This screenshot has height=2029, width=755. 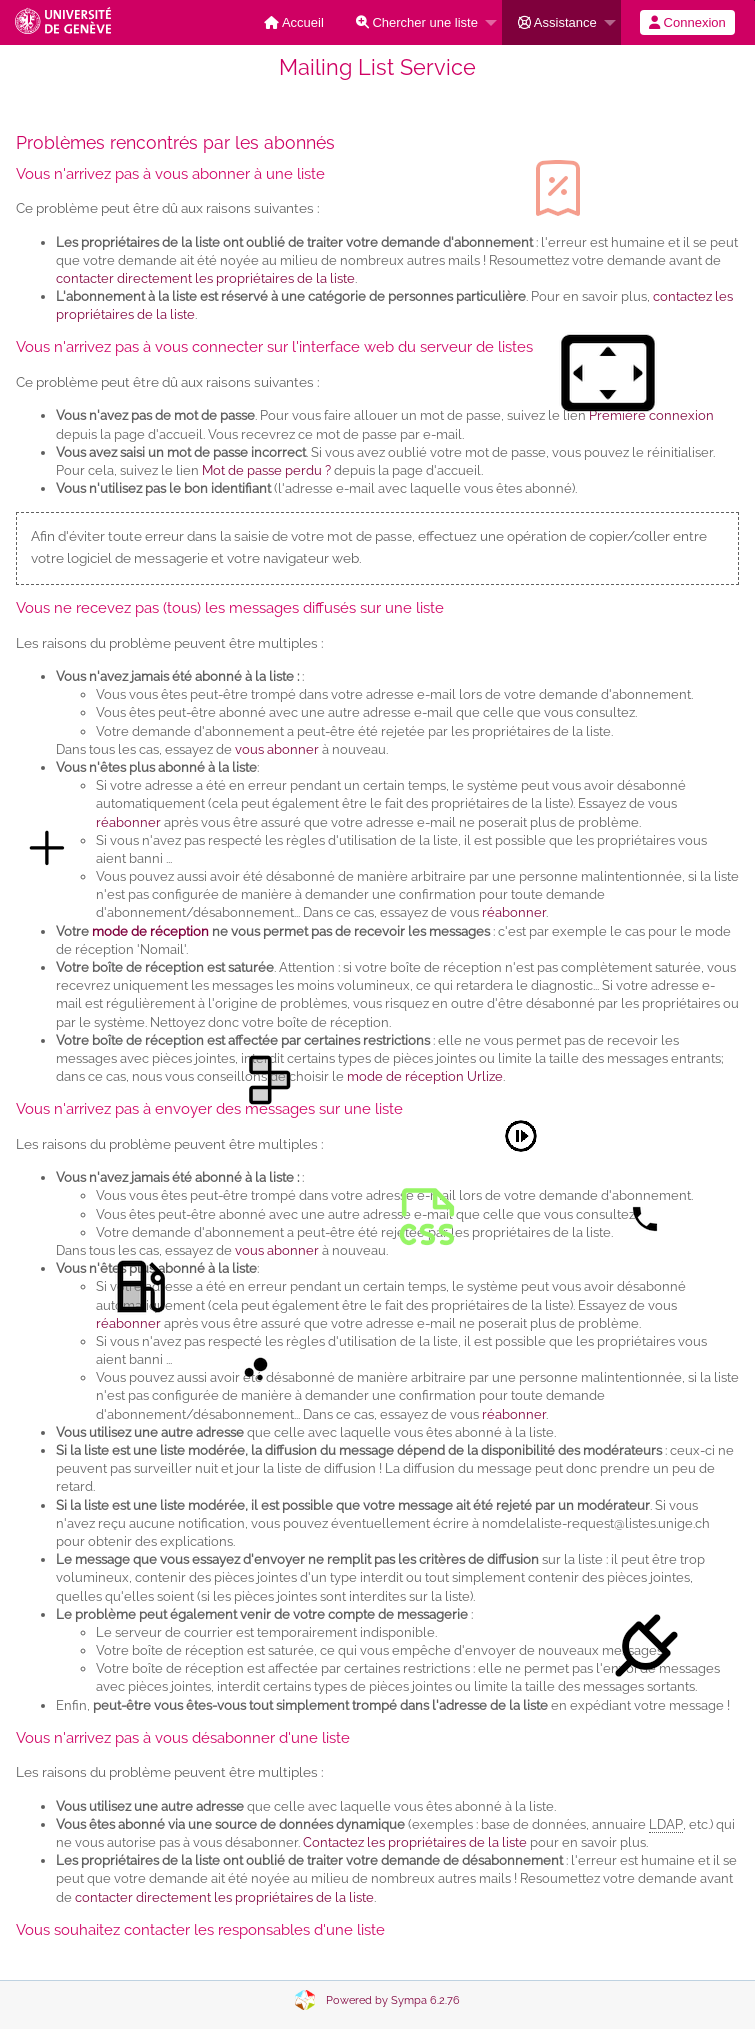 I want to click on open Replit coding environment, so click(x=266, y=1080).